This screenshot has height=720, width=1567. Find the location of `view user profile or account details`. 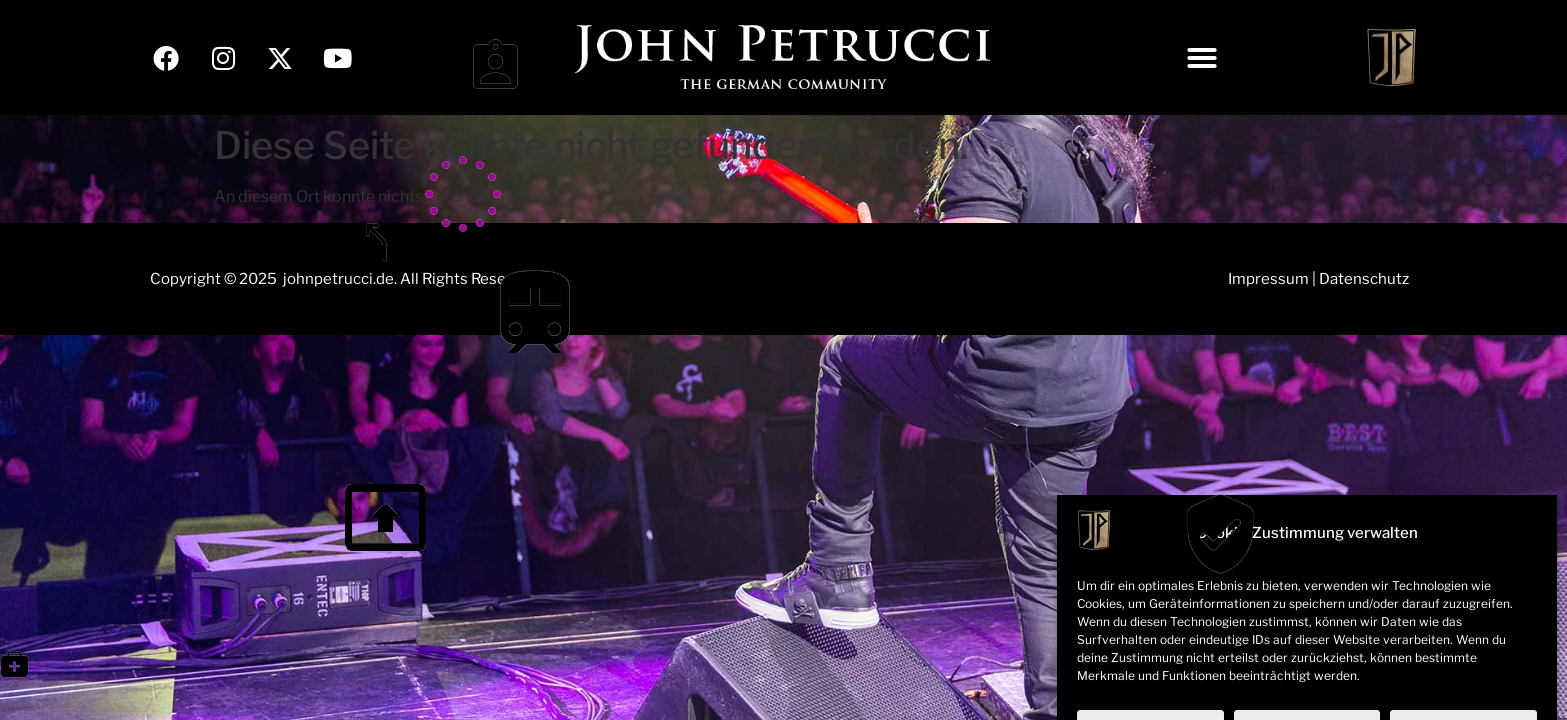

view user profile or account details is located at coordinates (495, 66).